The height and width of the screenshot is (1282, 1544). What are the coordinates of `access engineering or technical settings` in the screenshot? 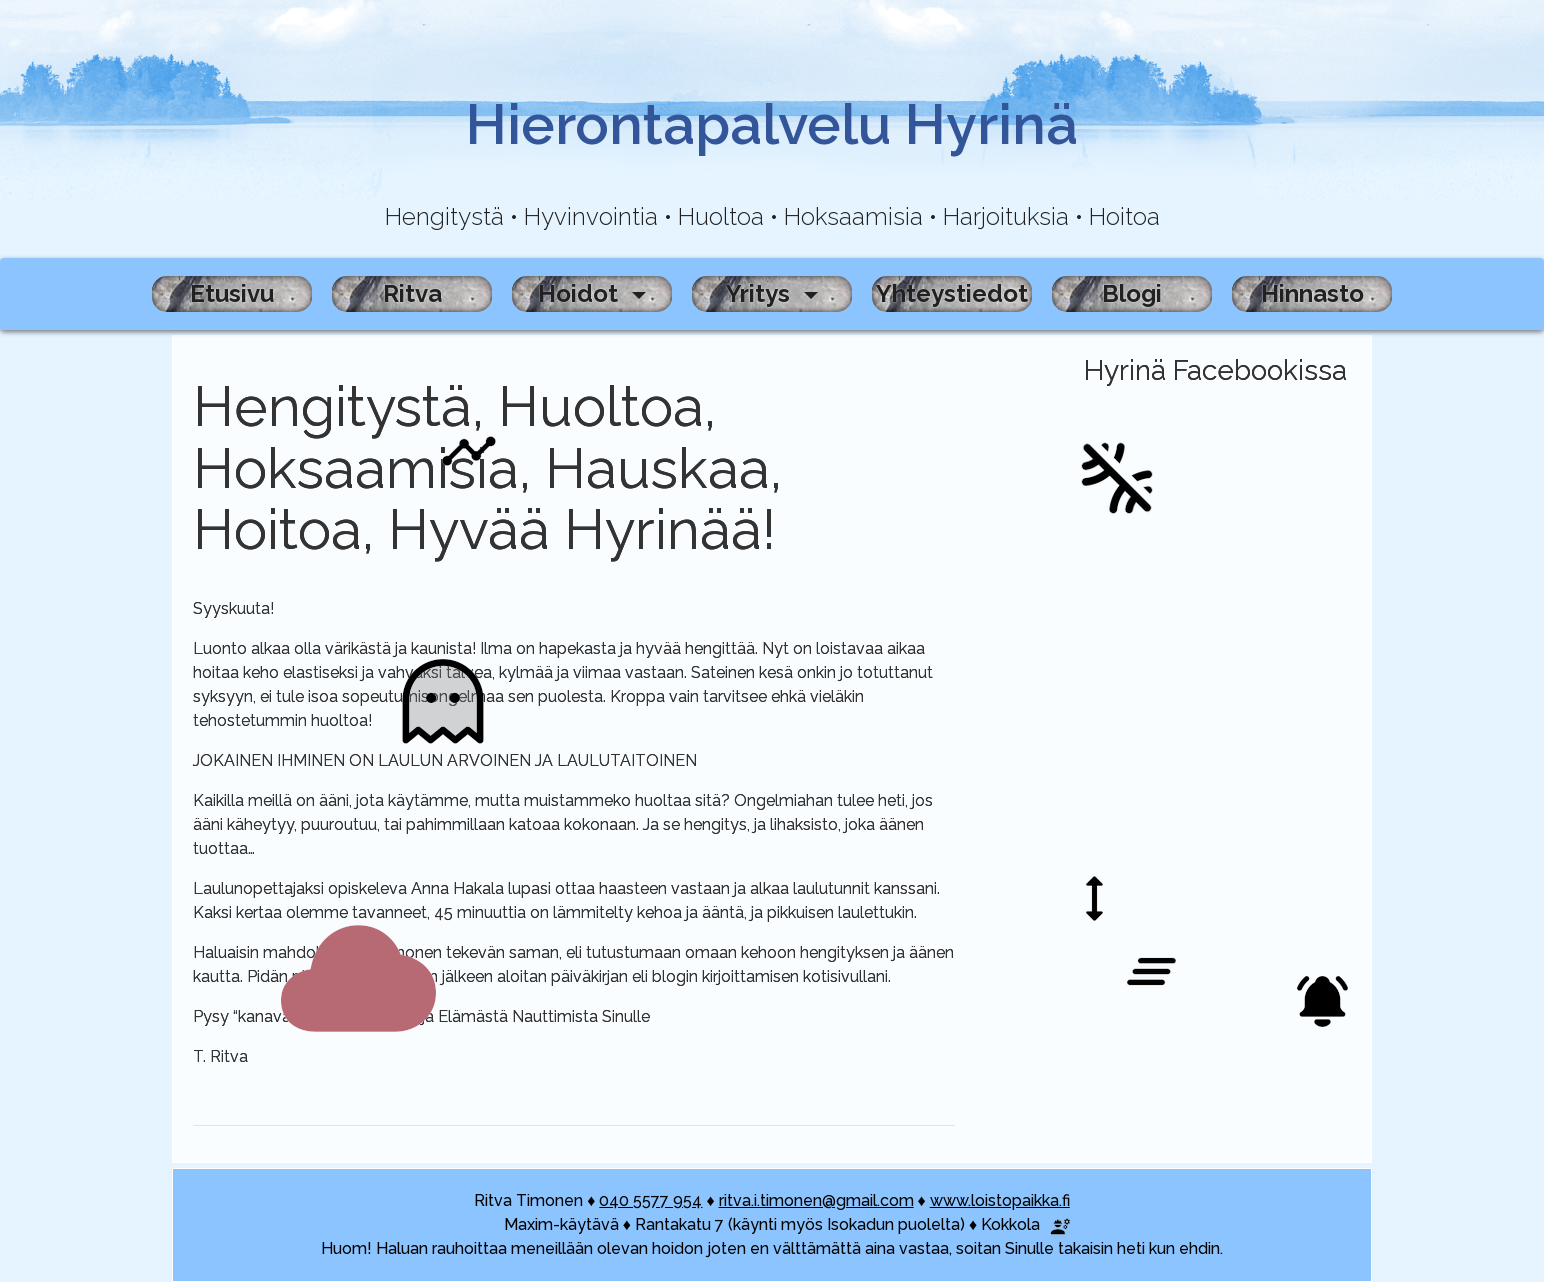 It's located at (1060, 1226).